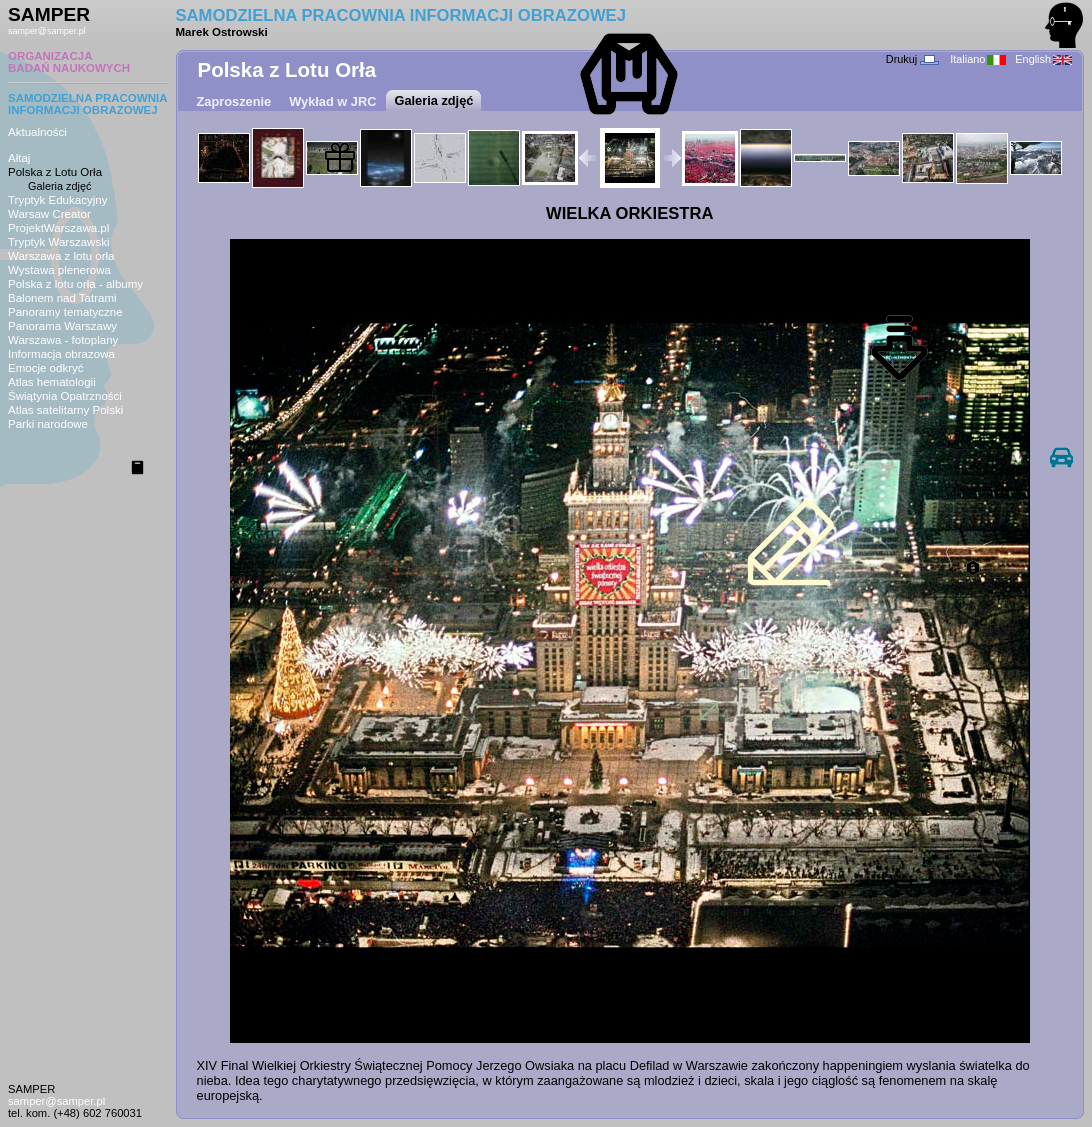  Describe the element at coordinates (629, 74) in the screenshot. I see `browse clothing or apparel items` at that location.